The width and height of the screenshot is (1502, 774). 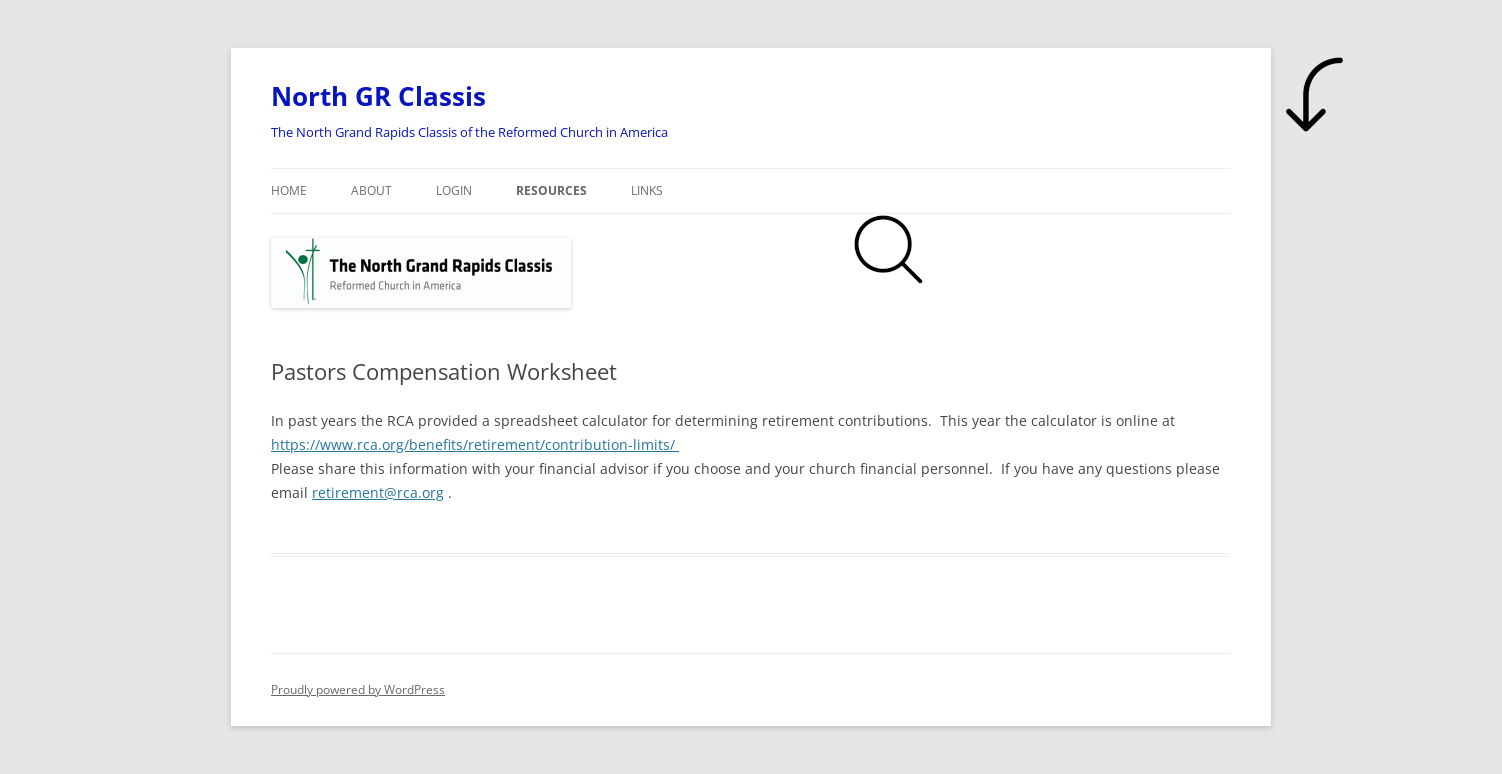 What do you see at coordinates (1314, 94) in the screenshot?
I see `go back and down in navigation` at bounding box center [1314, 94].